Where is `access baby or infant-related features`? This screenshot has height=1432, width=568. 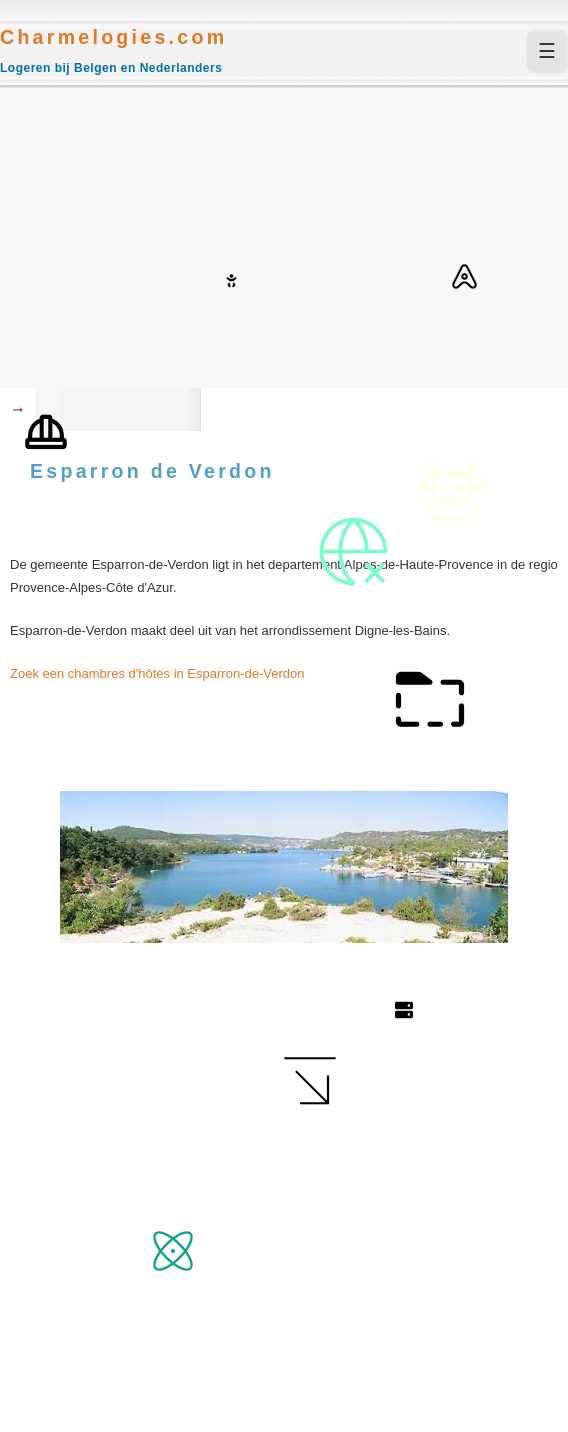
access baby or infant-related features is located at coordinates (231, 280).